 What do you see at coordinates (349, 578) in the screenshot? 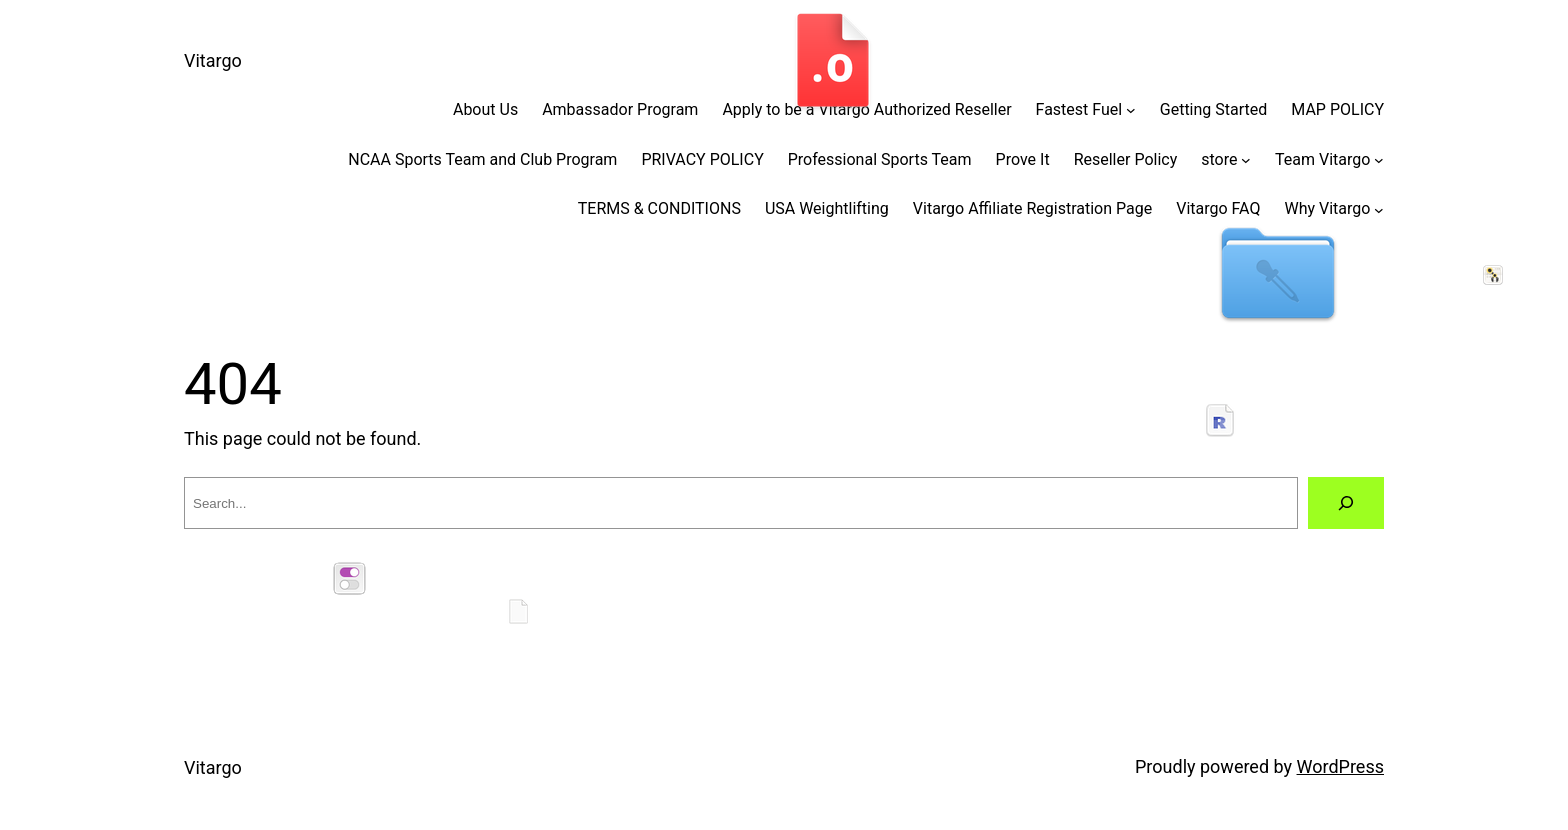
I see `open desktop preferences or settings` at bounding box center [349, 578].